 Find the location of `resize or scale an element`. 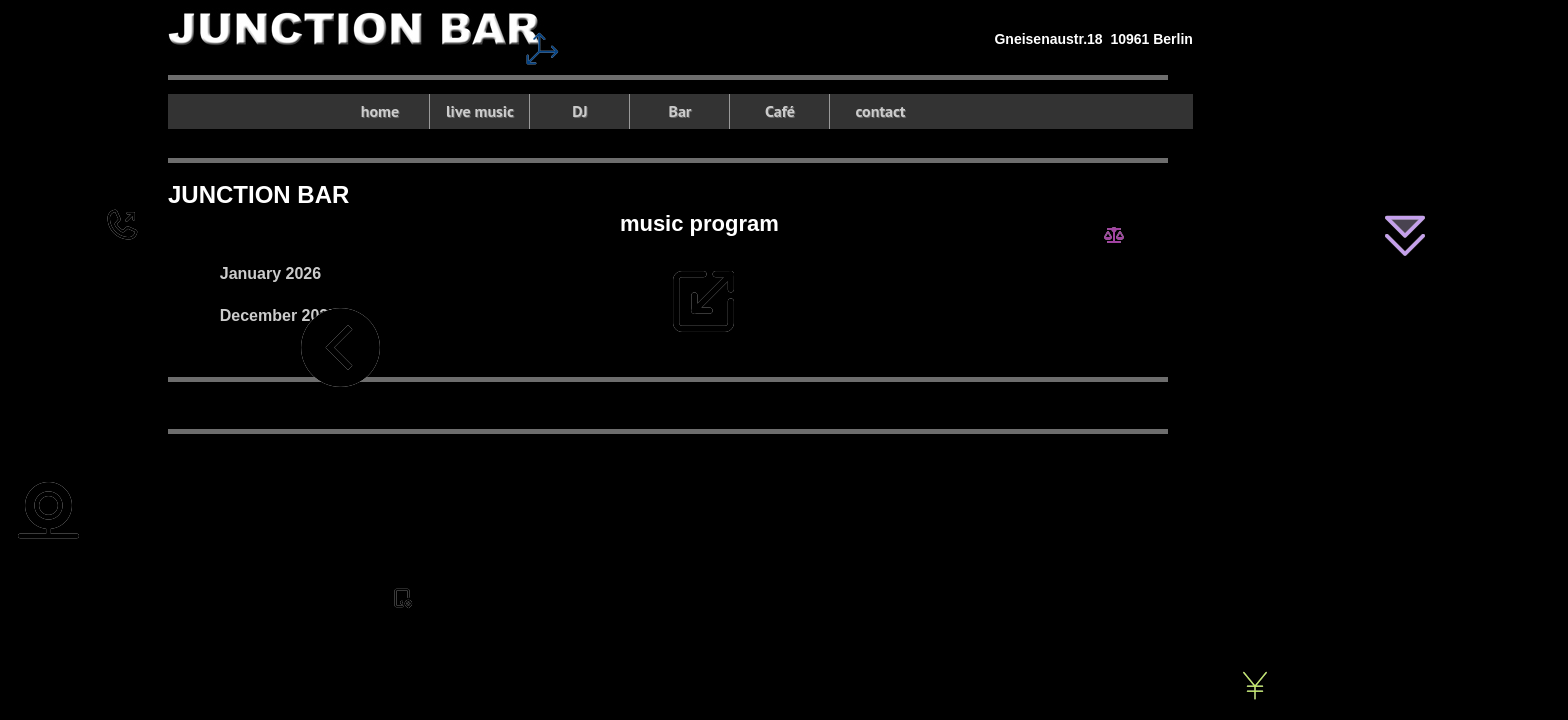

resize or scale an element is located at coordinates (703, 301).